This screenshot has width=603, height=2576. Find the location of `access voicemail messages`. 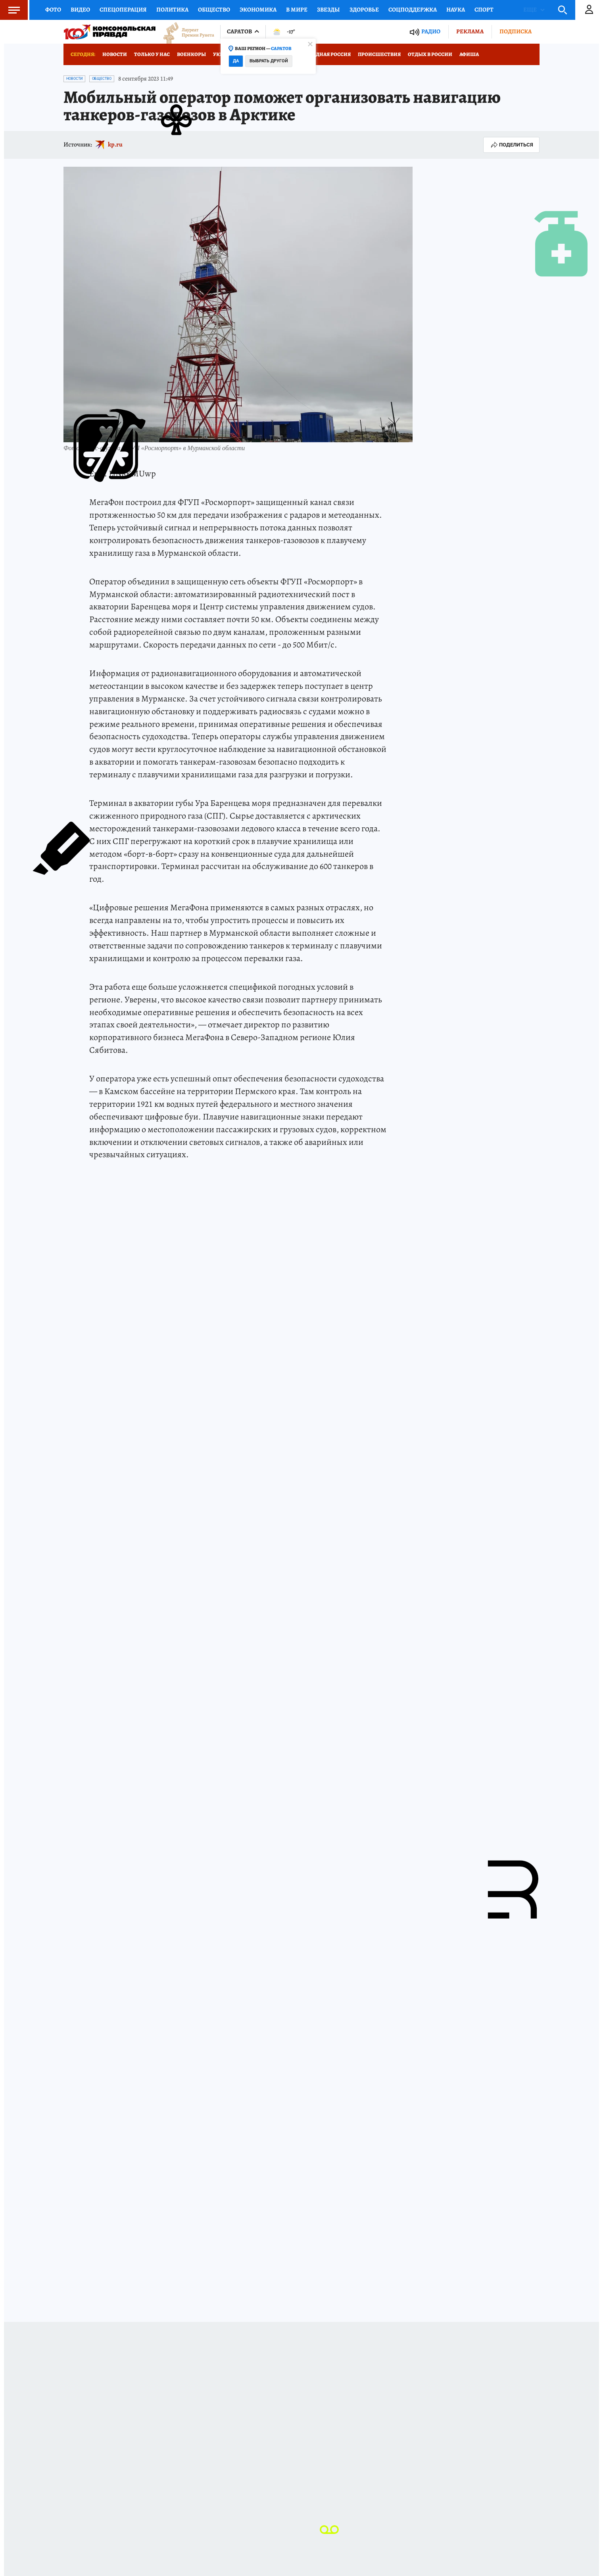

access voicemail messages is located at coordinates (329, 2530).